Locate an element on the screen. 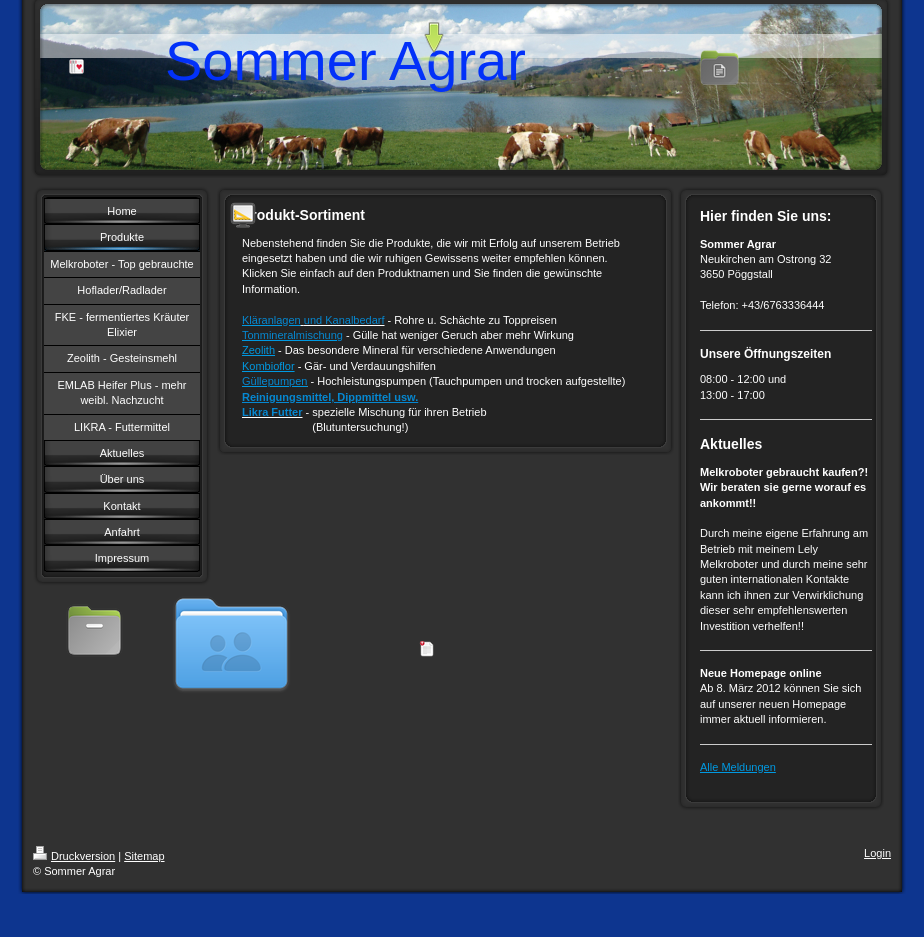 The width and height of the screenshot is (924, 937). save the current file is located at coordinates (434, 38).